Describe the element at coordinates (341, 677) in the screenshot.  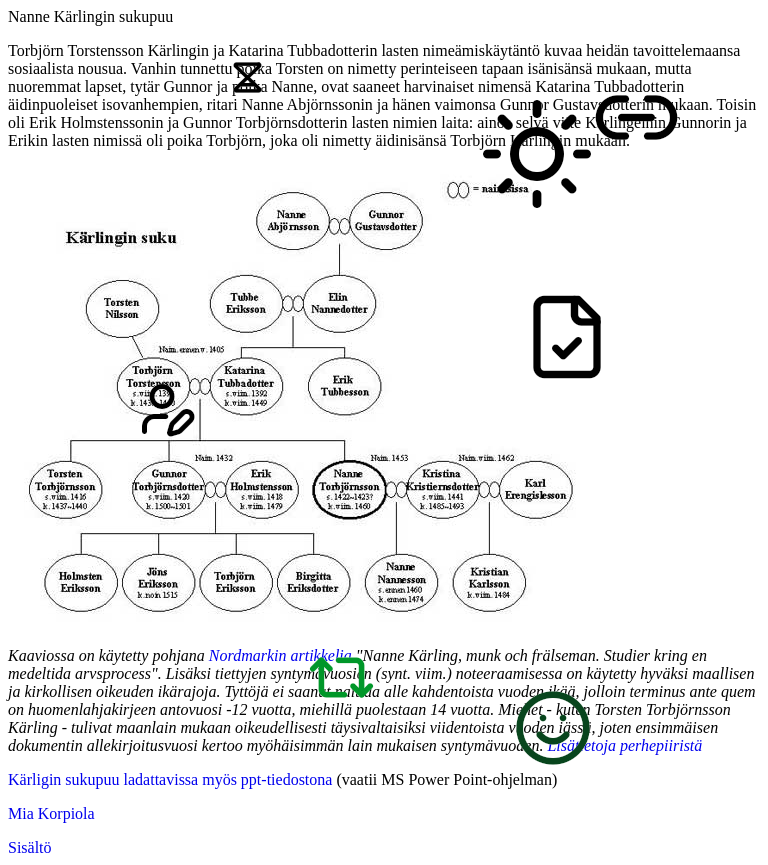
I see `enable repeat or loop playback` at that location.